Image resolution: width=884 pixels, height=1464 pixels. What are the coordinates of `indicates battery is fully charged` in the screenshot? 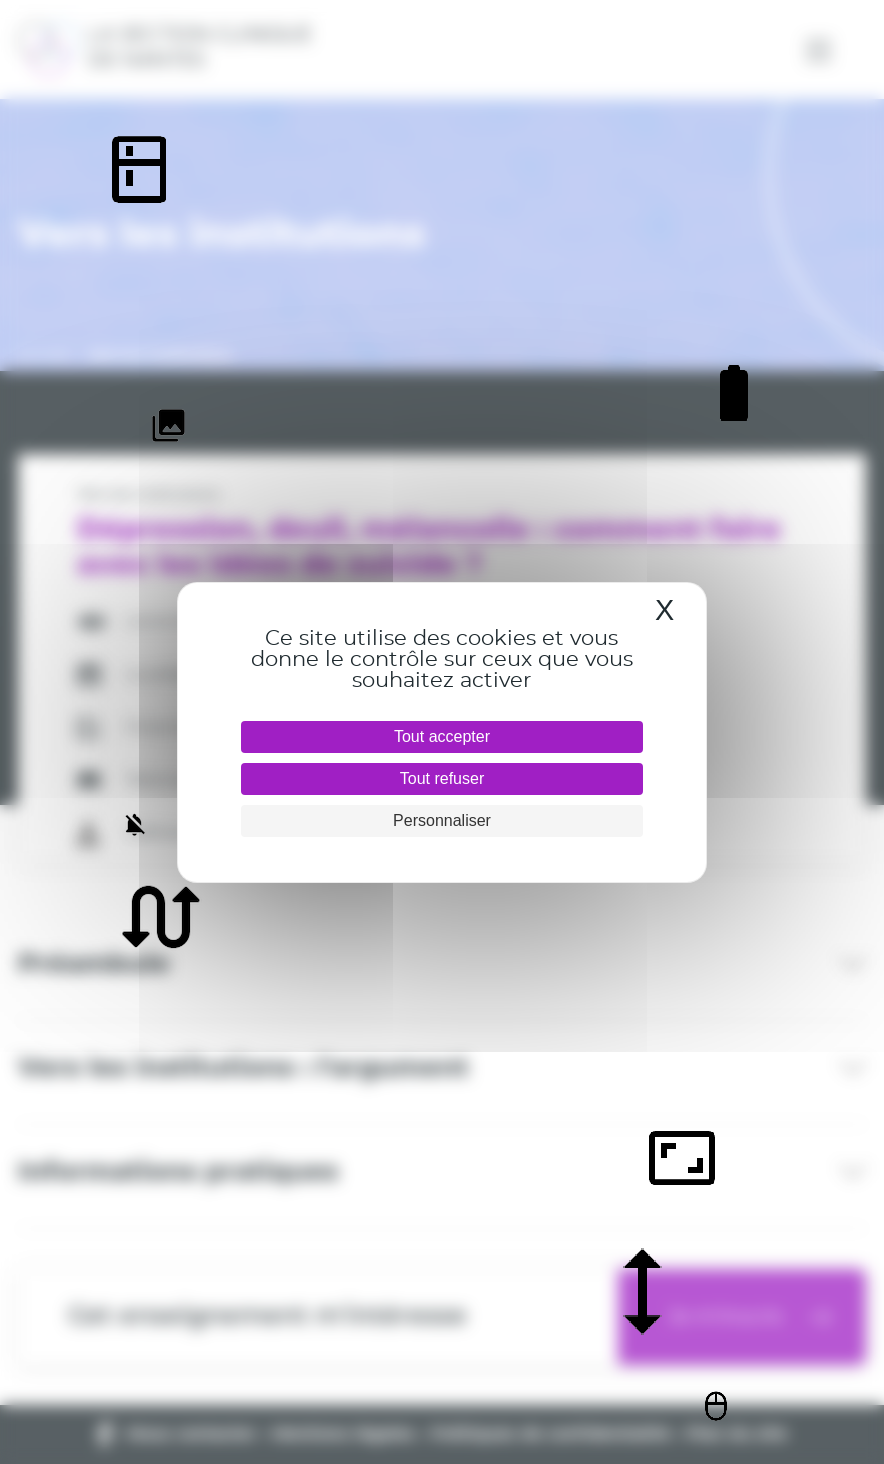 It's located at (734, 393).